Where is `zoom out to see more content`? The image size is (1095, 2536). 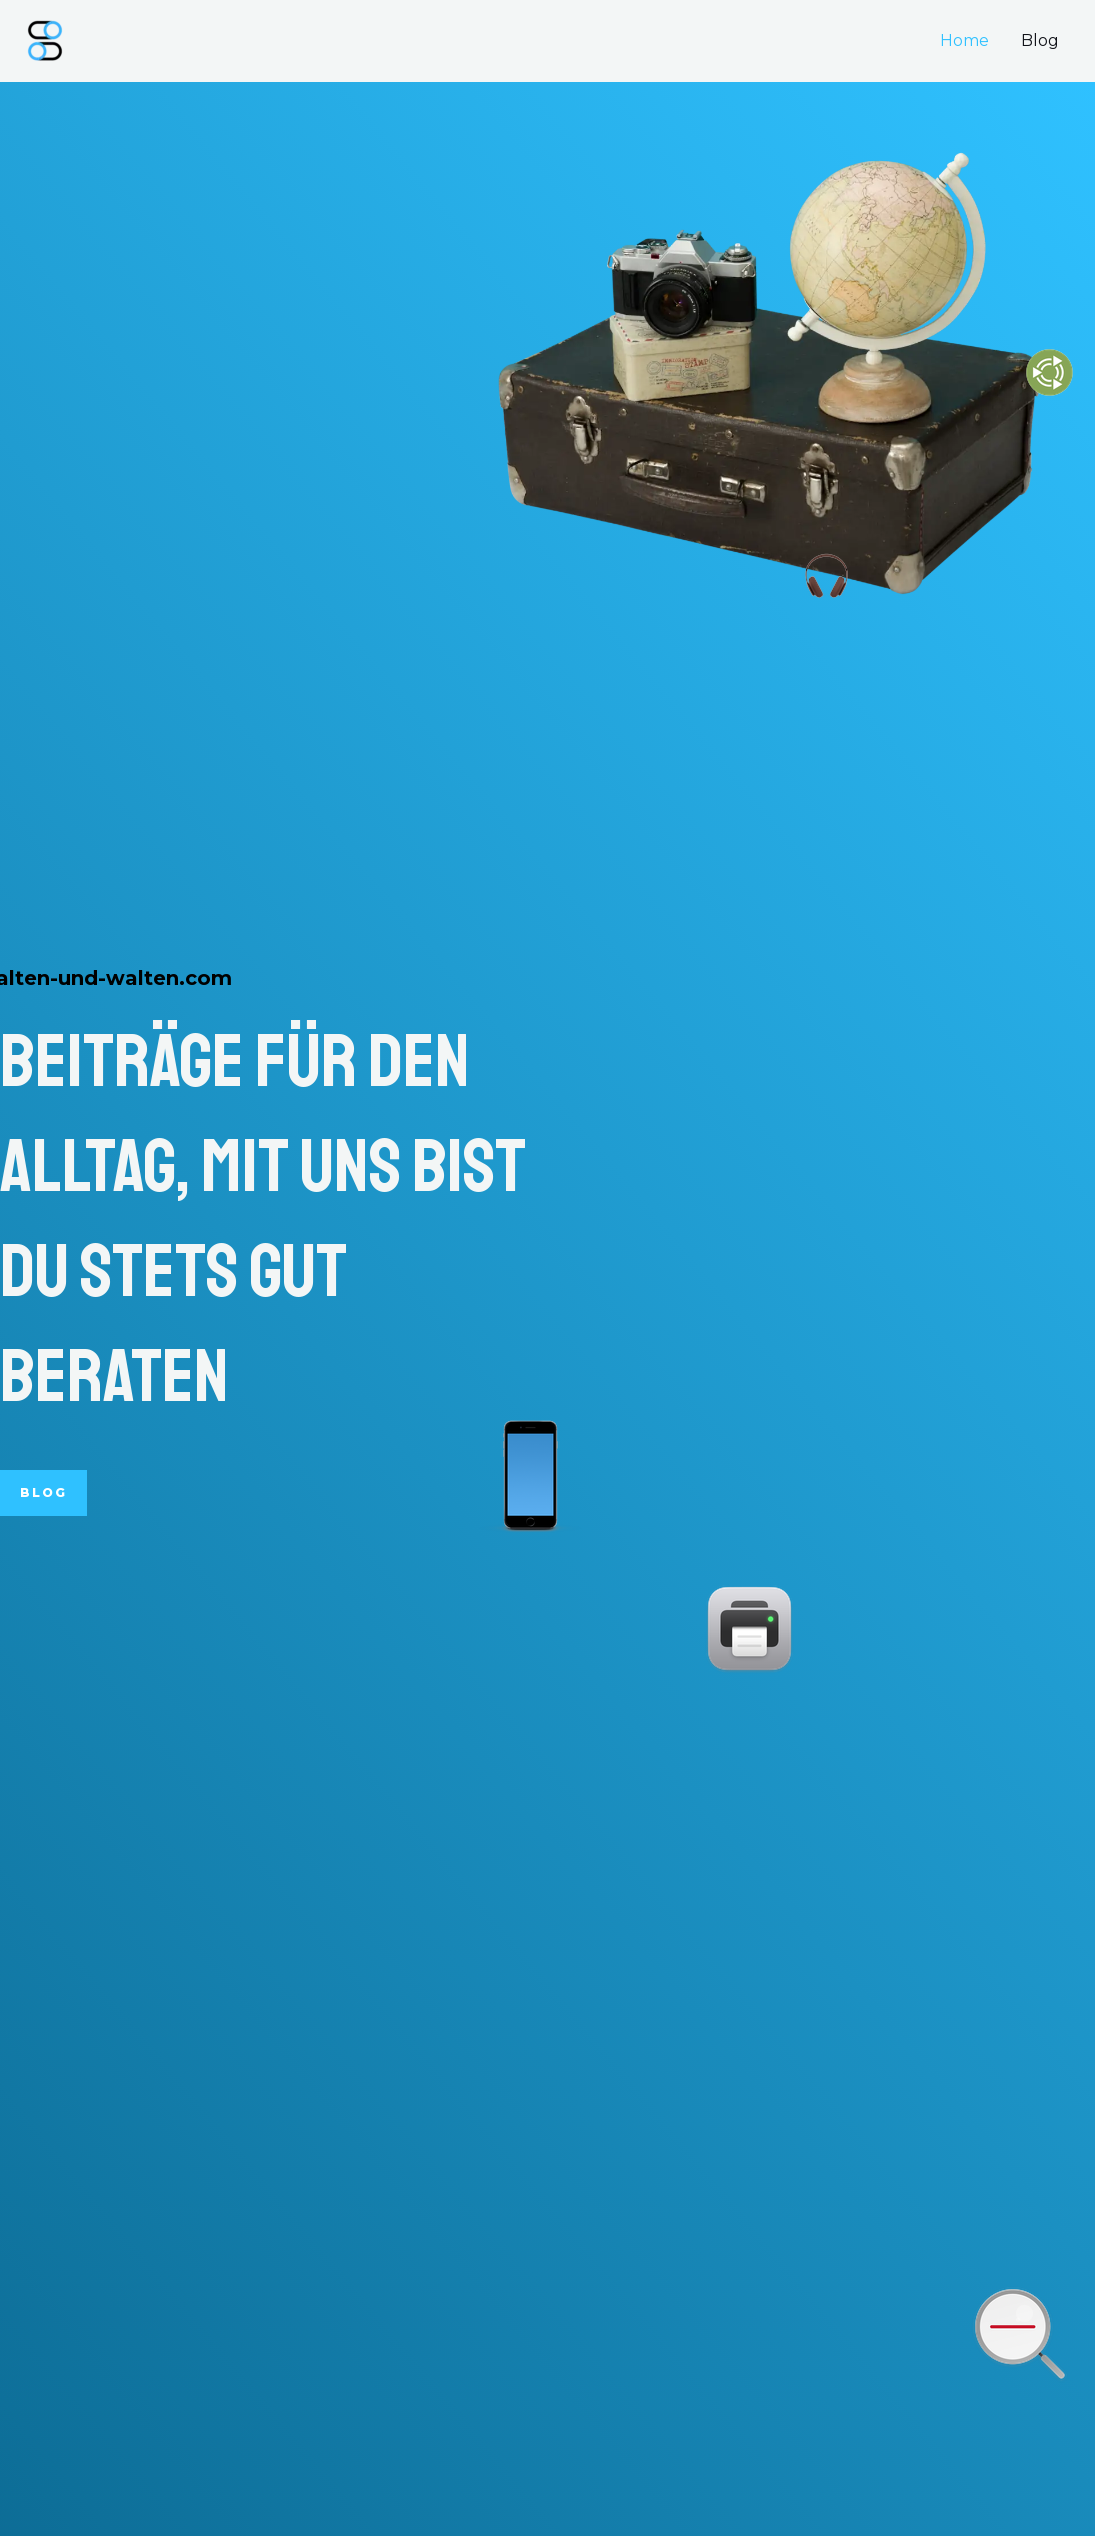
zoom out to see more content is located at coordinates (1019, 2333).